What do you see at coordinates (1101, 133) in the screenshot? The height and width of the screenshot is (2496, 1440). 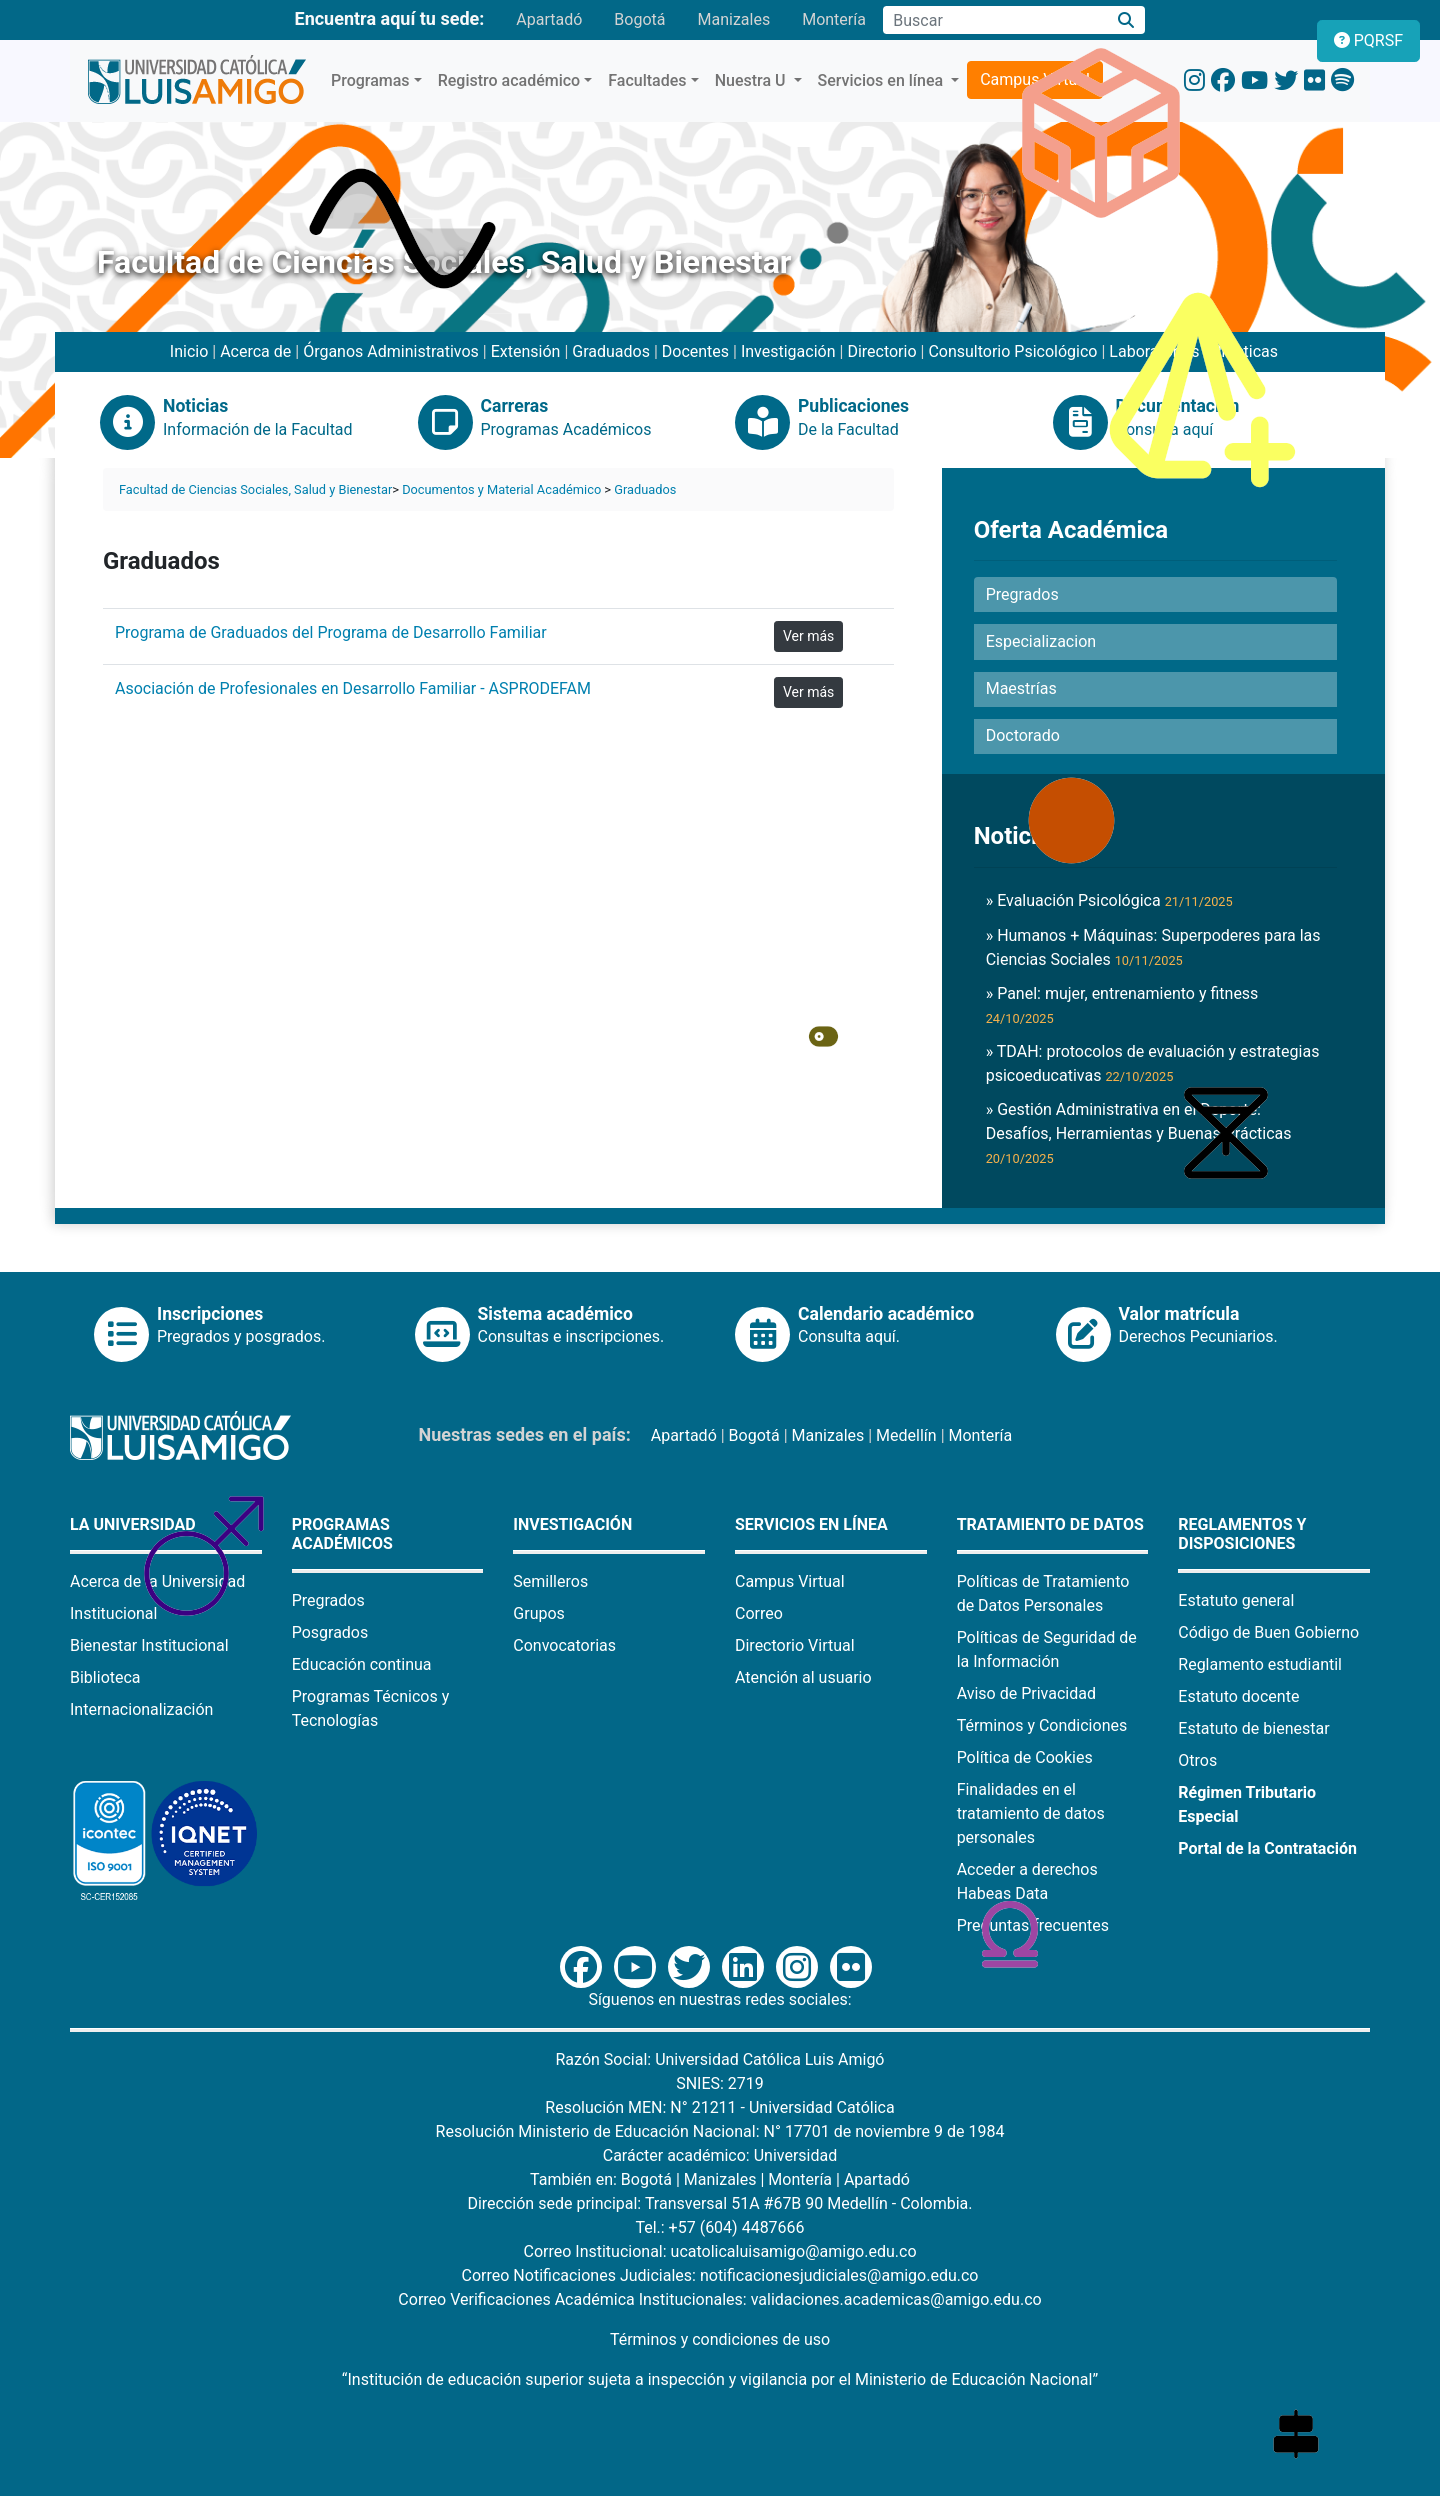 I see `open CodeSandbox development environment` at bounding box center [1101, 133].